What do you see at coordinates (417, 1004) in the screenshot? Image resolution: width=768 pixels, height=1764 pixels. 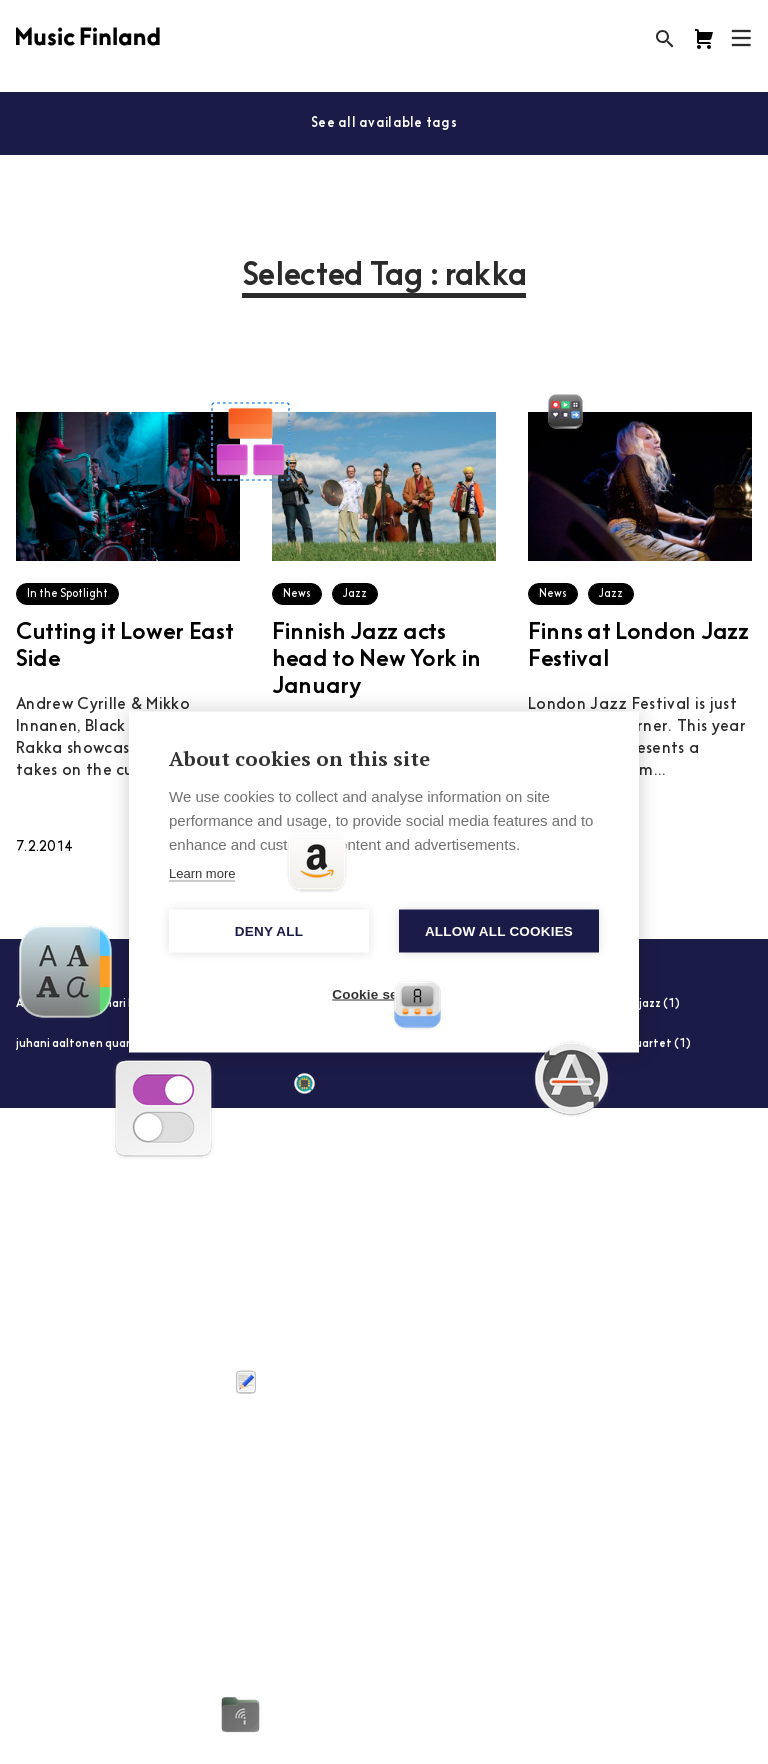 I see `open chromatic app for guitar tuning` at bounding box center [417, 1004].